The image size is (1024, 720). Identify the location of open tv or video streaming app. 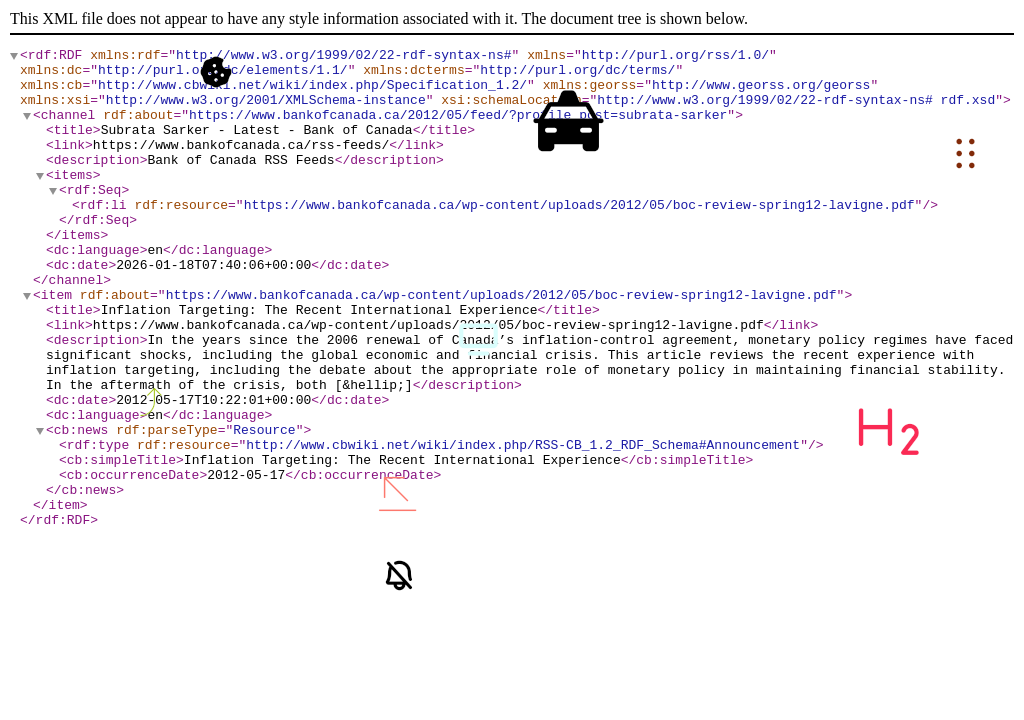
(478, 338).